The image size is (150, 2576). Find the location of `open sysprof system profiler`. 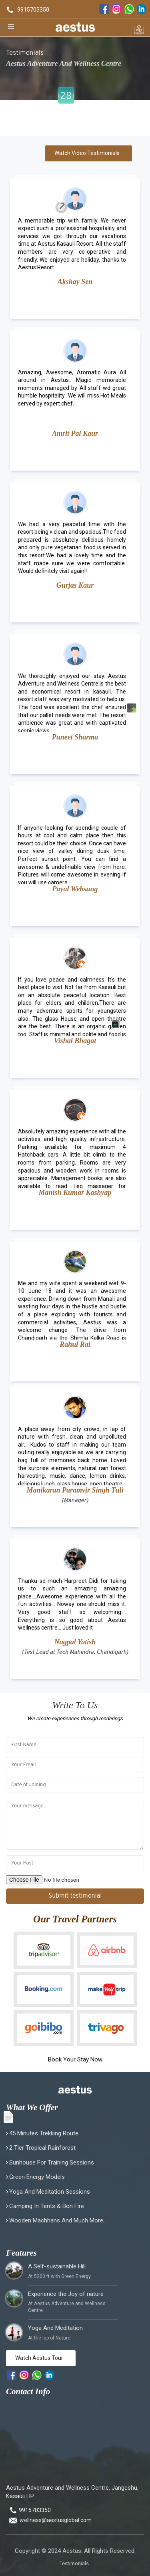

open sysprof system profiler is located at coordinates (61, 207).